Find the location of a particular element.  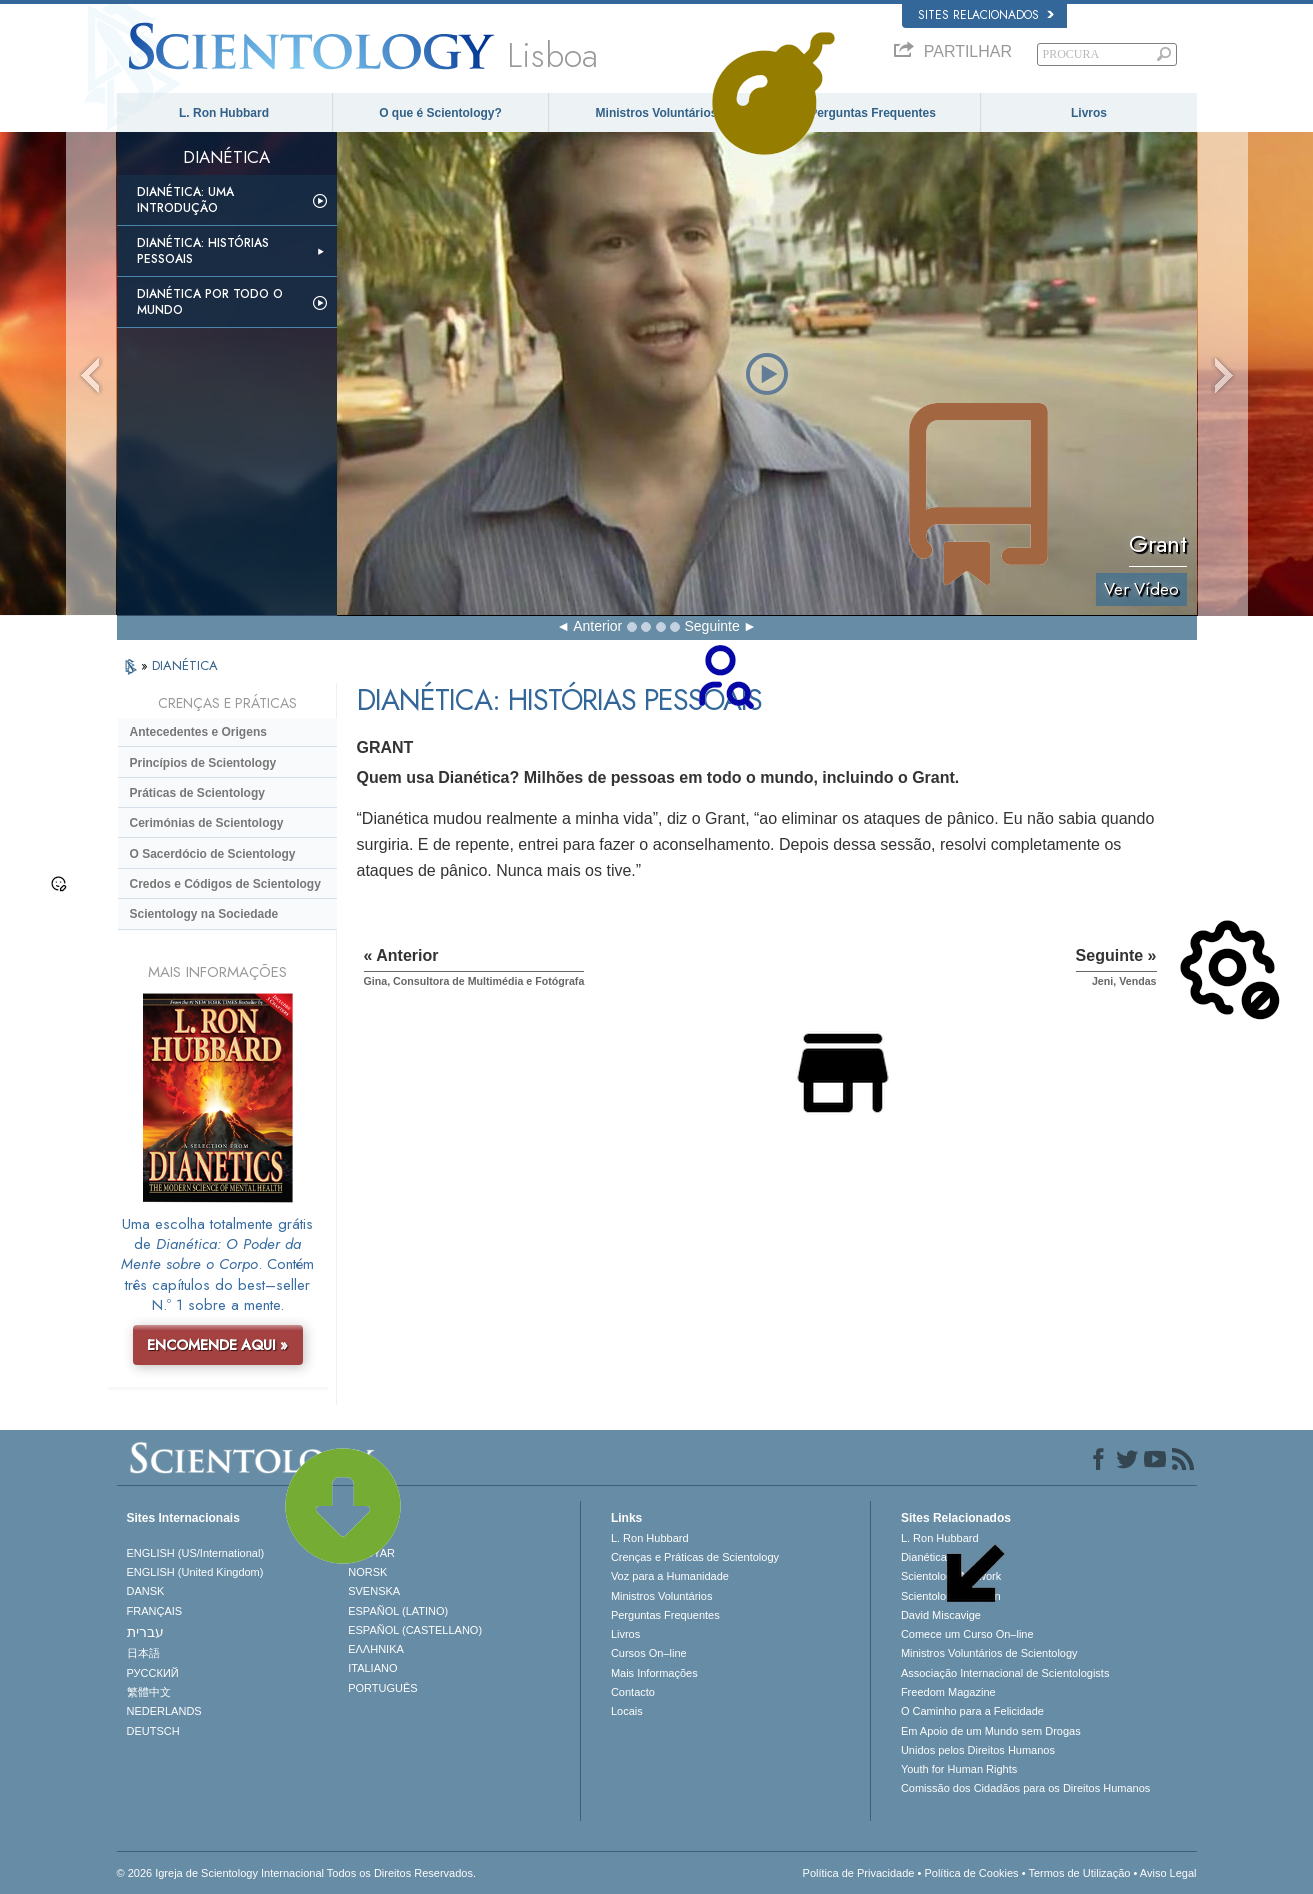

transit entry or exit point on a map is located at coordinates (976, 1573).